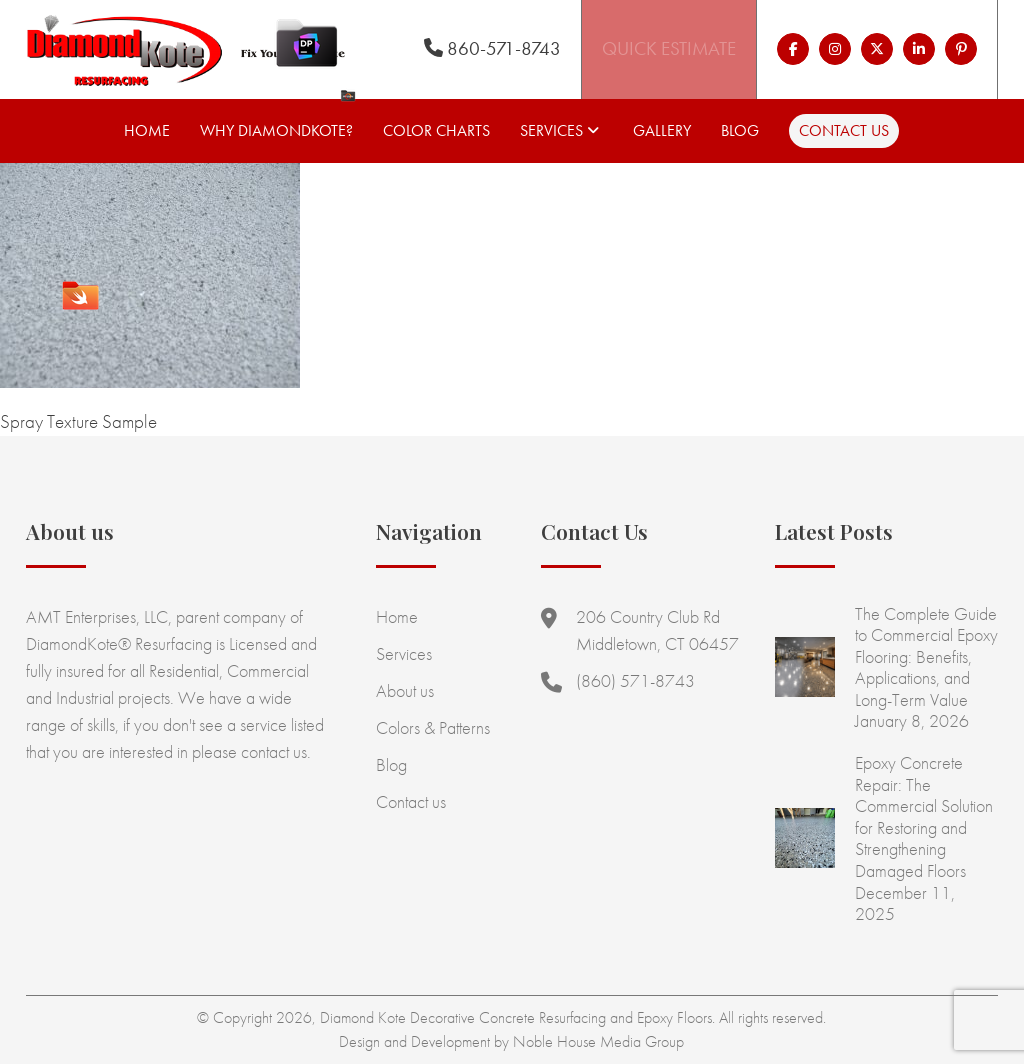 Image resolution: width=1024 pixels, height=1064 pixels. I want to click on open folder containing JetBrains dotPeek projects, so click(306, 44).